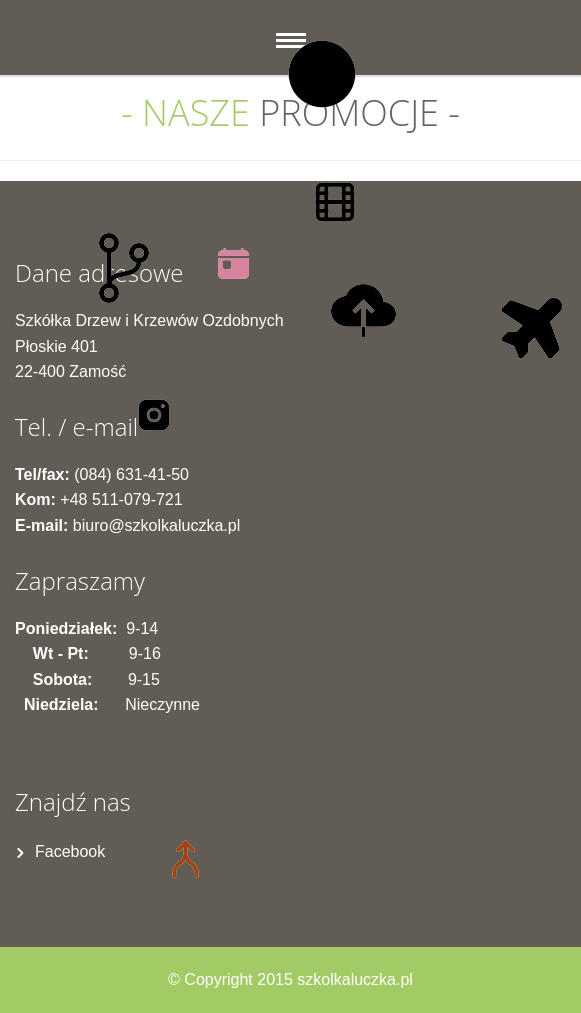 Image resolution: width=581 pixels, height=1013 pixels. Describe the element at coordinates (233, 263) in the screenshot. I see `view today's date or events` at that location.